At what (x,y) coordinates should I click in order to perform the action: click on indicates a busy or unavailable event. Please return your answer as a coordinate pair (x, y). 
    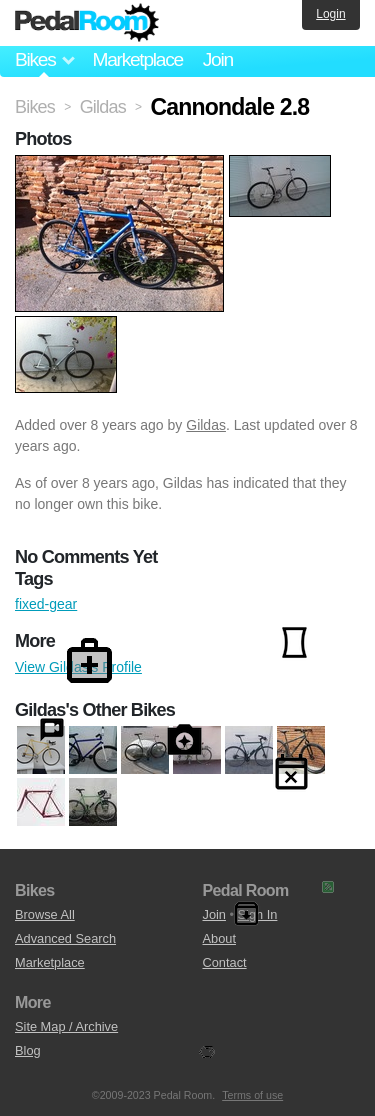
    Looking at the image, I should click on (291, 773).